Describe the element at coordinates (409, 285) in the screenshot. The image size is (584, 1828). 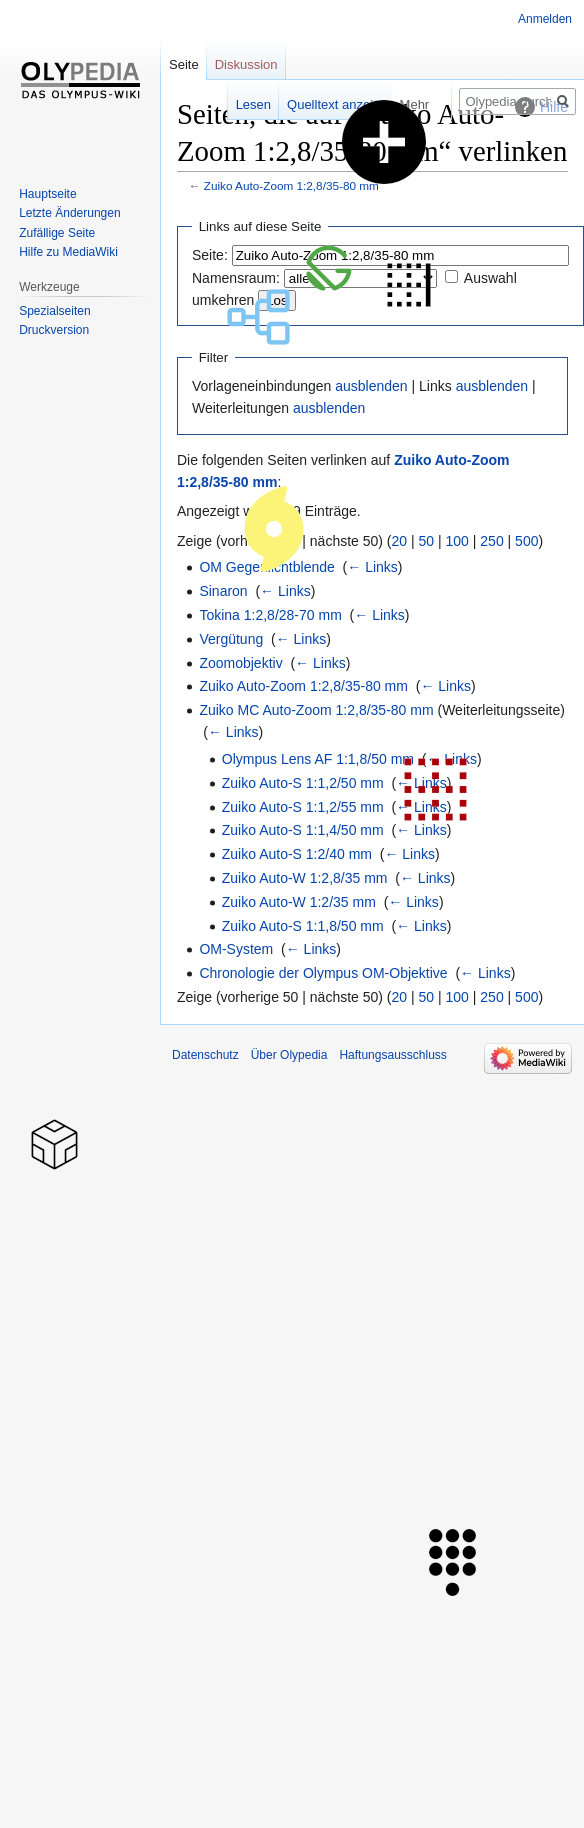
I see `apply border to the right side of a cell or element` at that location.